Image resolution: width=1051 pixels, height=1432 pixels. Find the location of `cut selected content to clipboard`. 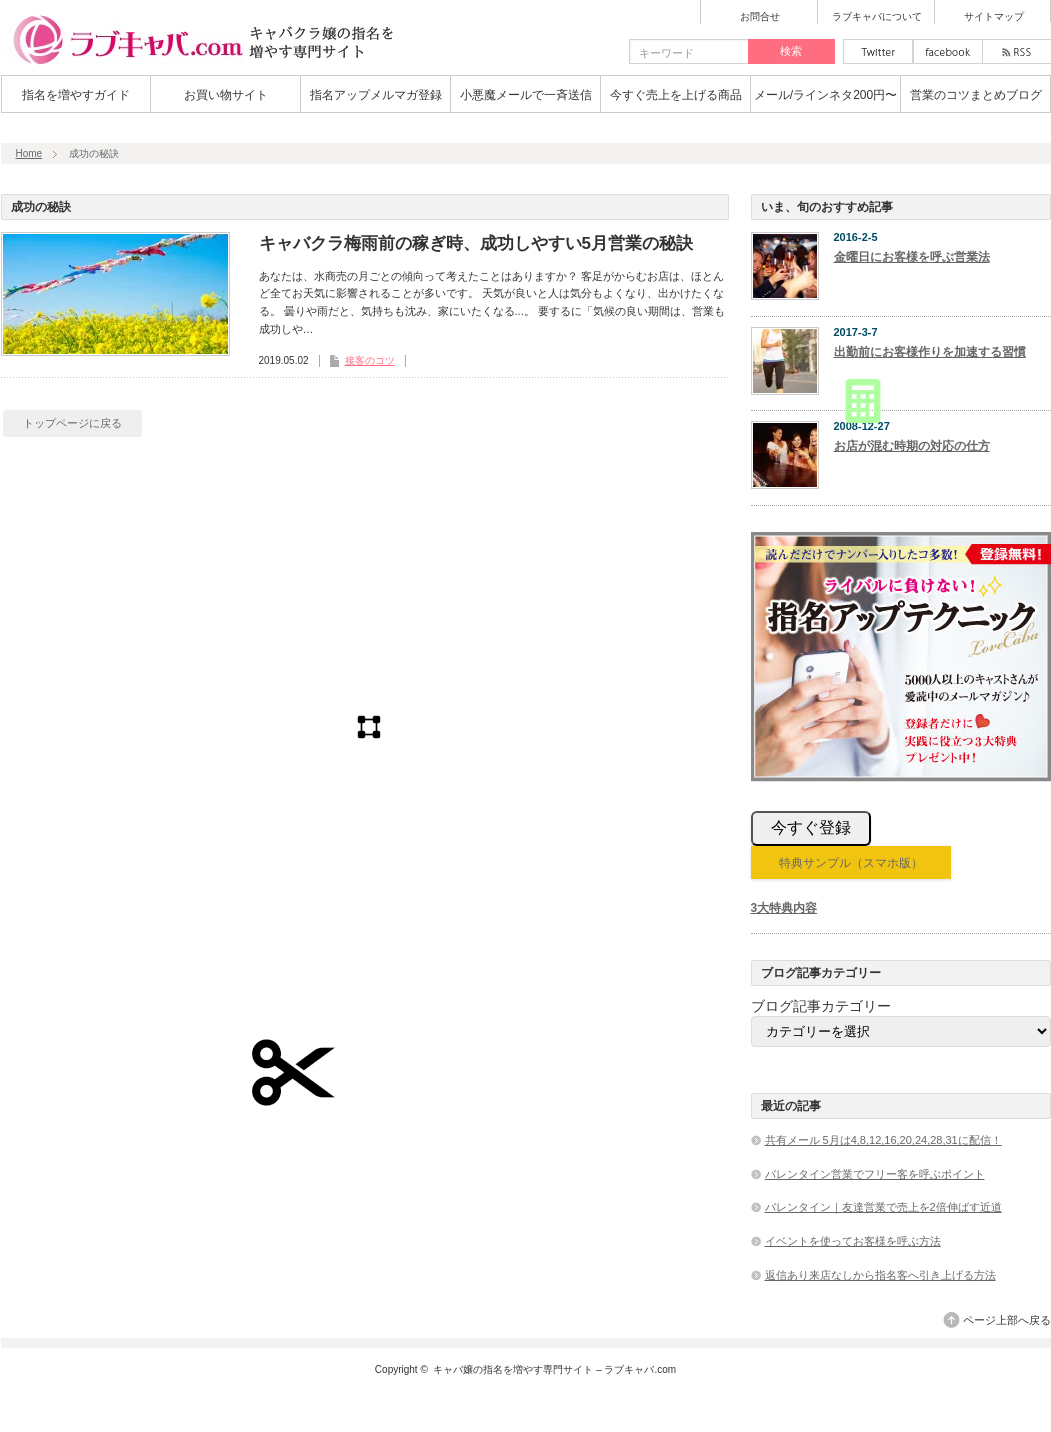

cut selected content to clipboard is located at coordinates (293, 1072).